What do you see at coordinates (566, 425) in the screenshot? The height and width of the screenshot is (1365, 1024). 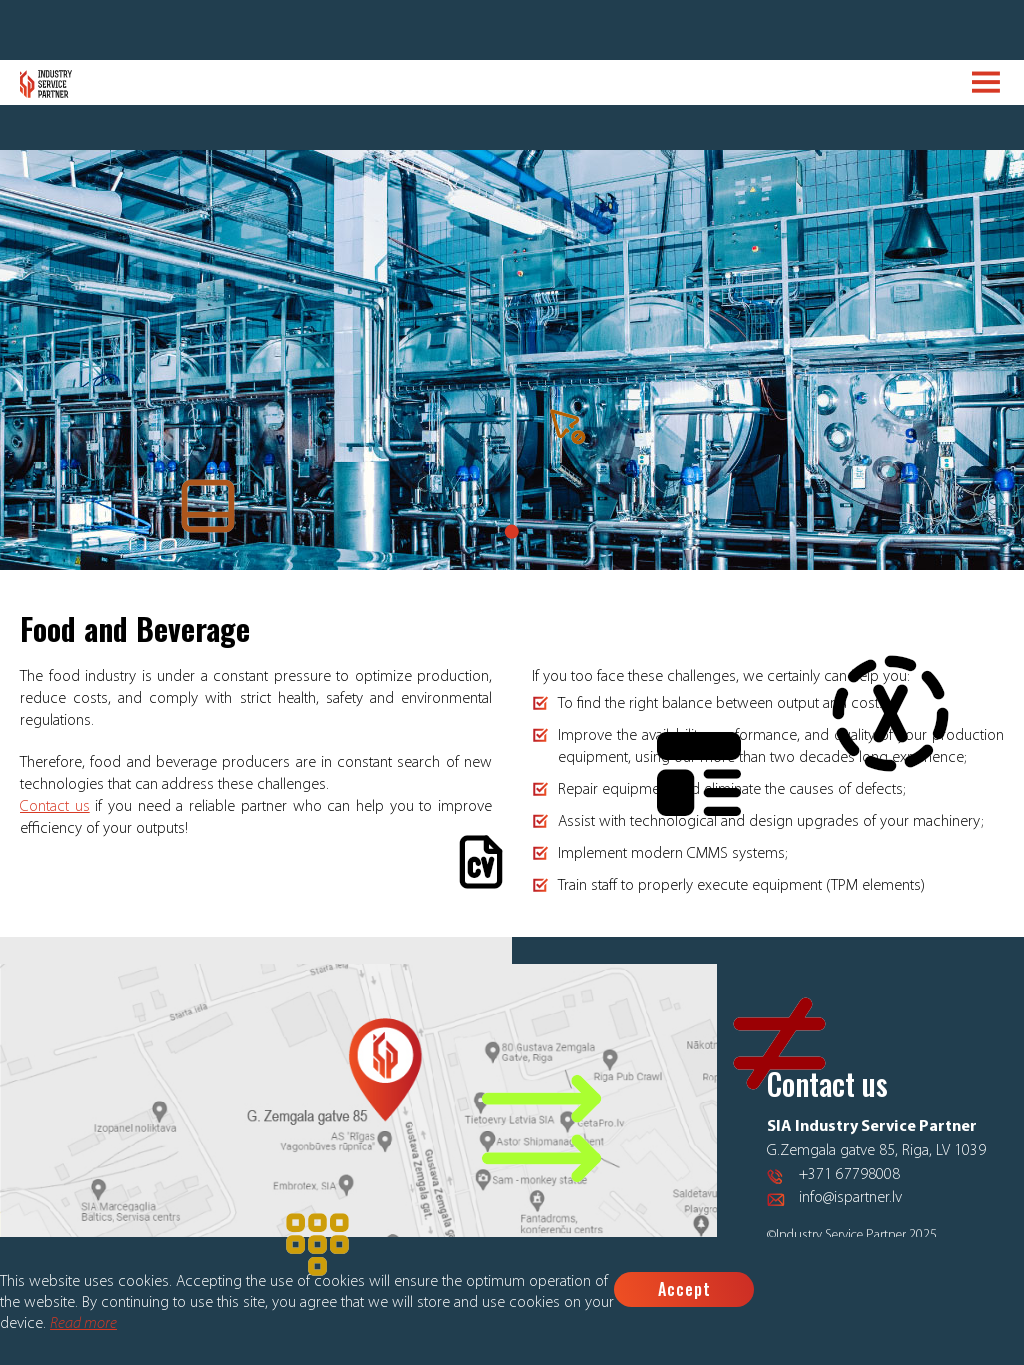 I see `cursor interaction disabled or unavailable` at bounding box center [566, 425].